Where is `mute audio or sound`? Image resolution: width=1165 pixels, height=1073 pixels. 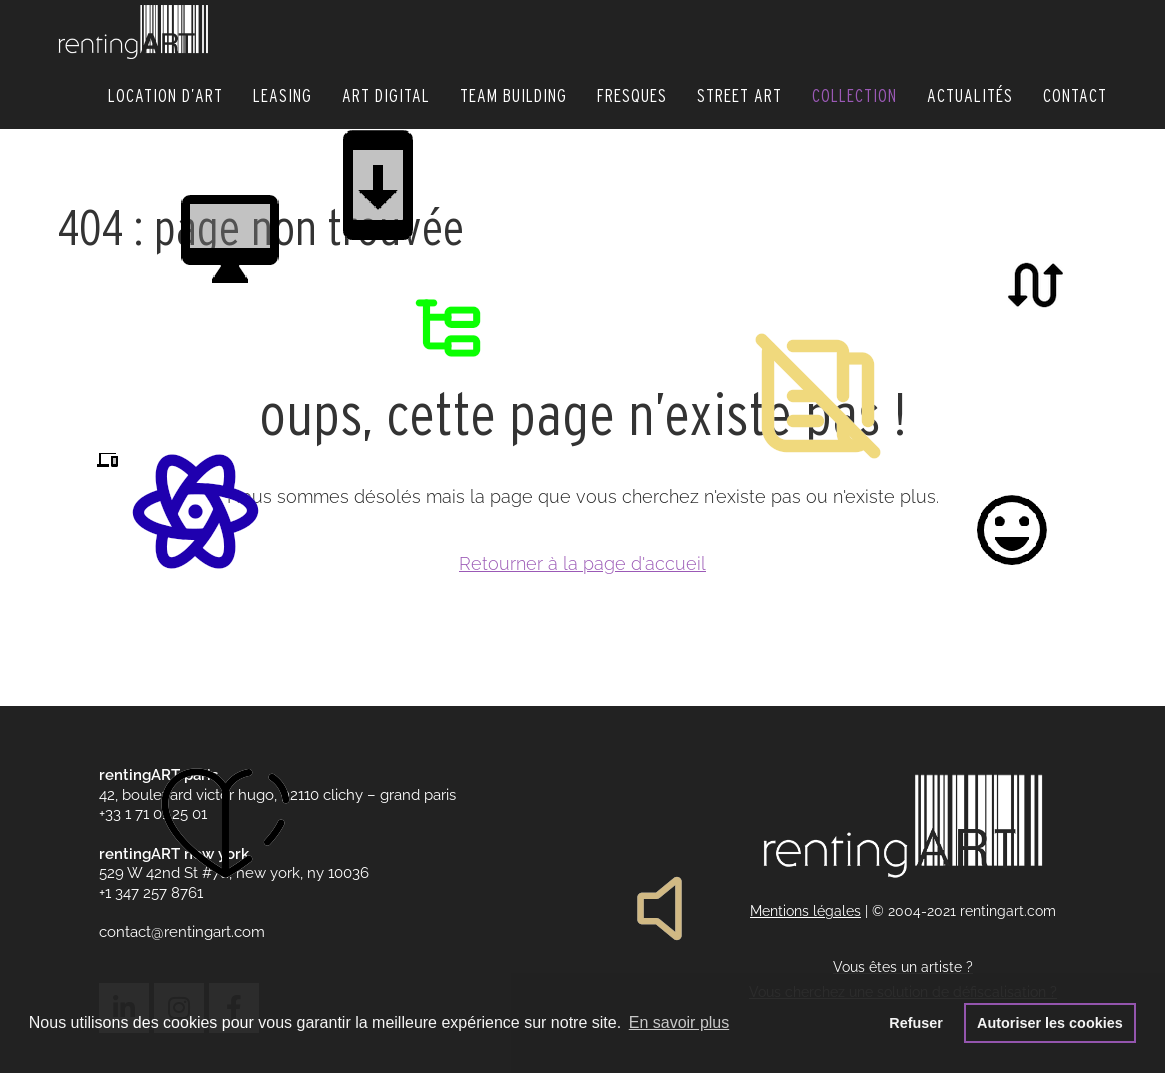 mute audio or sound is located at coordinates (659, 908).